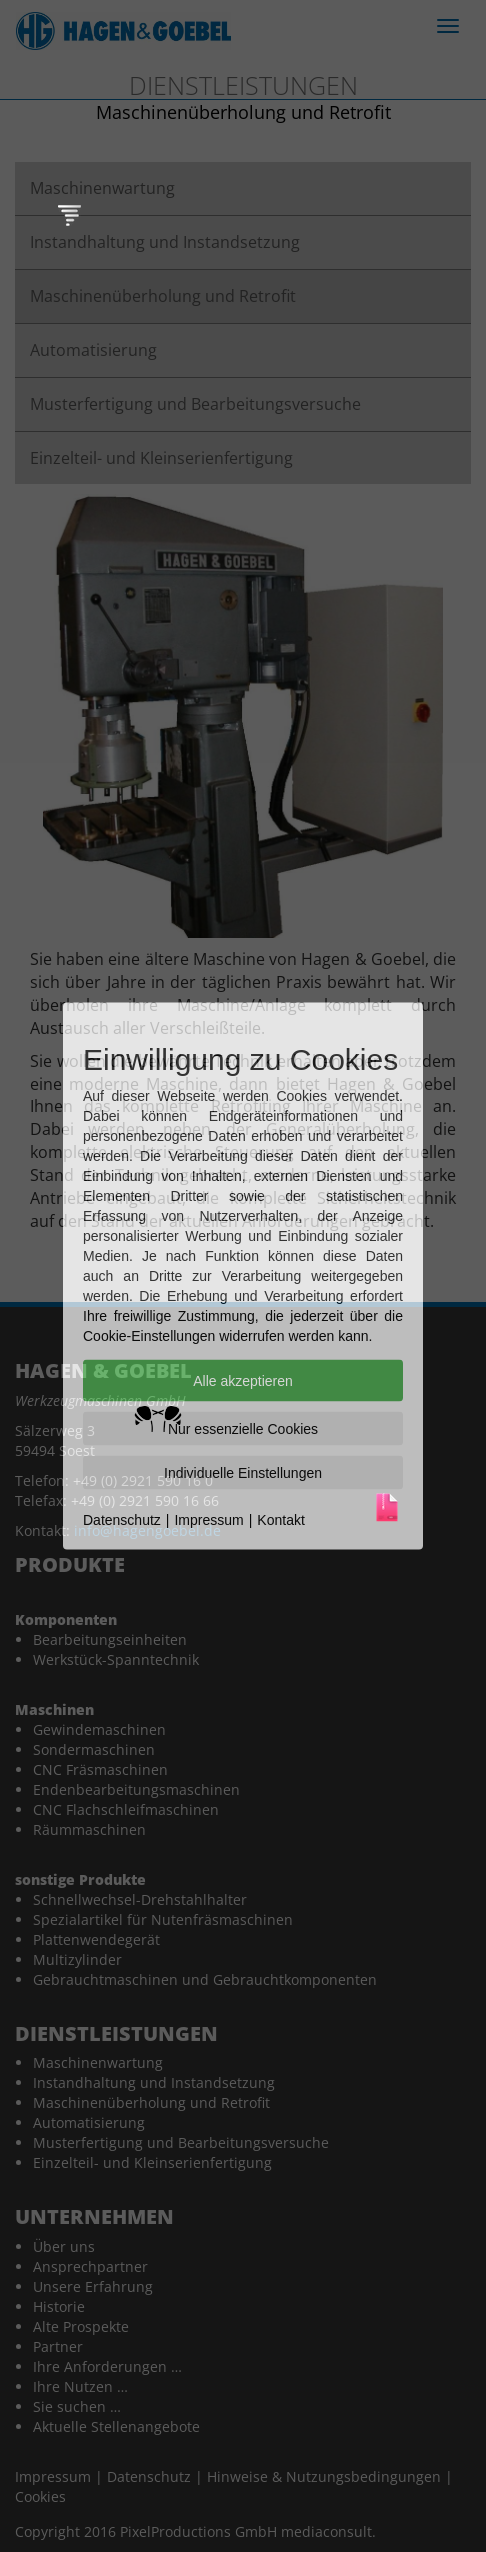  I want to click on indicates tornado or severe storm warning, so click(69, 215).